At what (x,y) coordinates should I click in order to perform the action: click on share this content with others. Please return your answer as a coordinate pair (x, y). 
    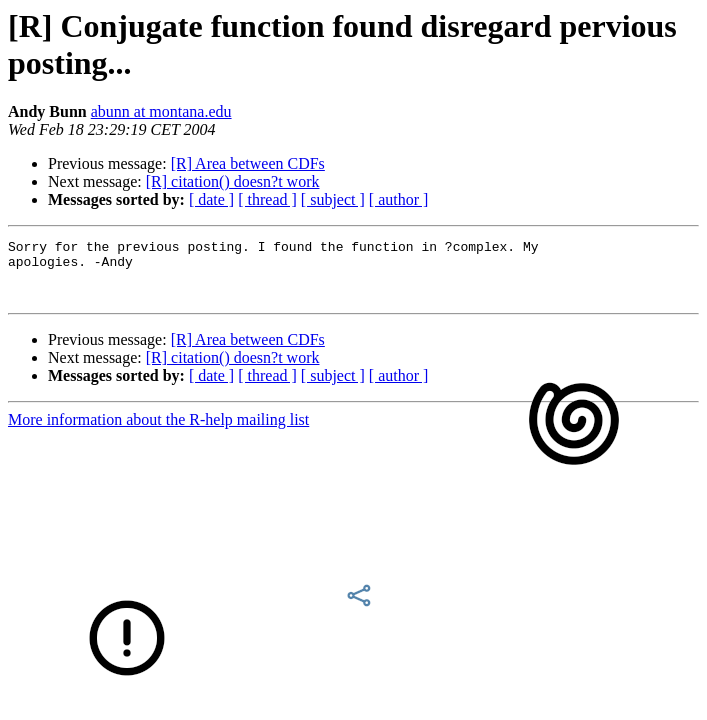
    Looking at the image, I should click on (359, 595).